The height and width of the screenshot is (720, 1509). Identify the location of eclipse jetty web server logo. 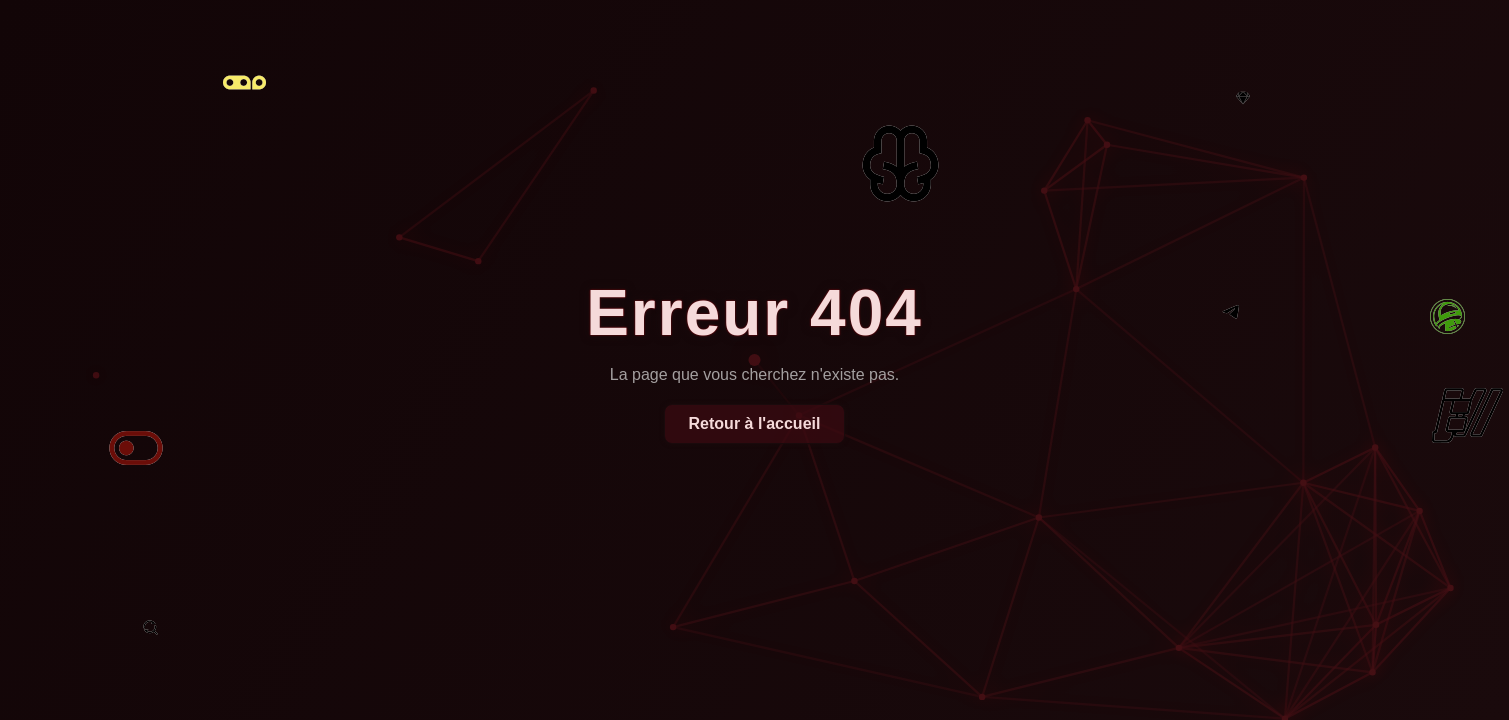
(1467, 415).